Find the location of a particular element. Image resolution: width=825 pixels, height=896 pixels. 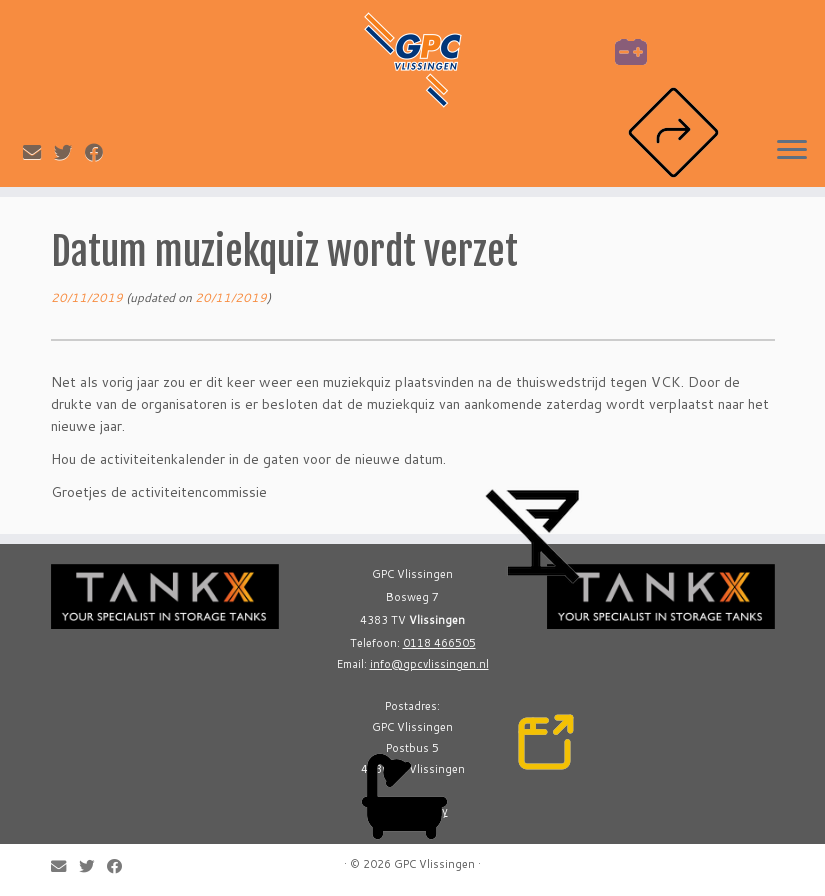

check vehicle battery status is located at coordinates (631, 53).